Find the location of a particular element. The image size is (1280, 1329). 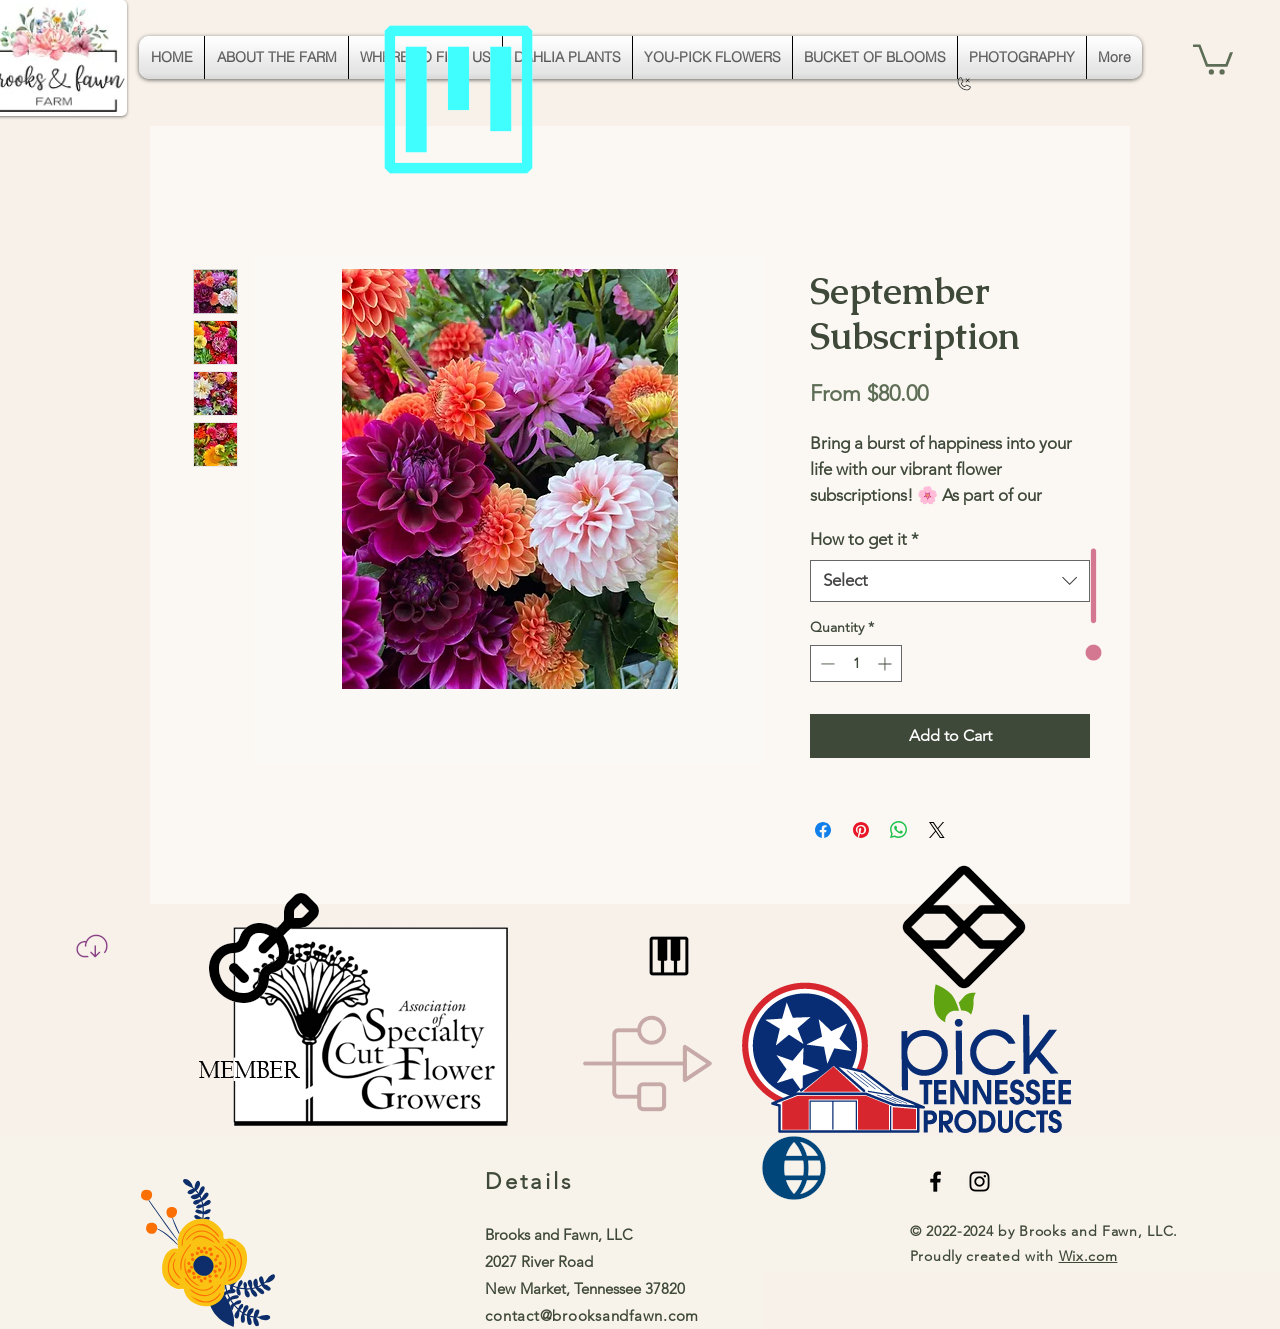

open music or piano app is located at coordinates (669, 956).